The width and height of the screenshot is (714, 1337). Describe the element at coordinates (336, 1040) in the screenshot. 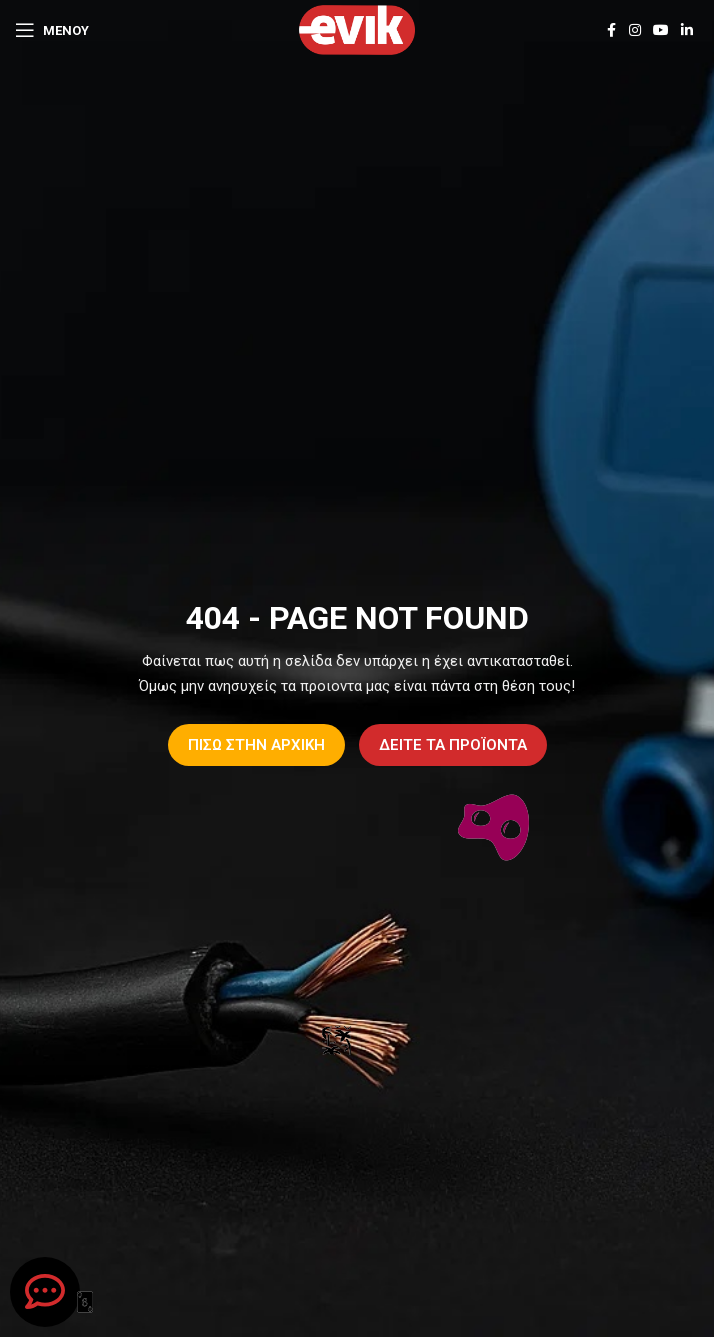

I see `select jungle or tropical environment` at that location.